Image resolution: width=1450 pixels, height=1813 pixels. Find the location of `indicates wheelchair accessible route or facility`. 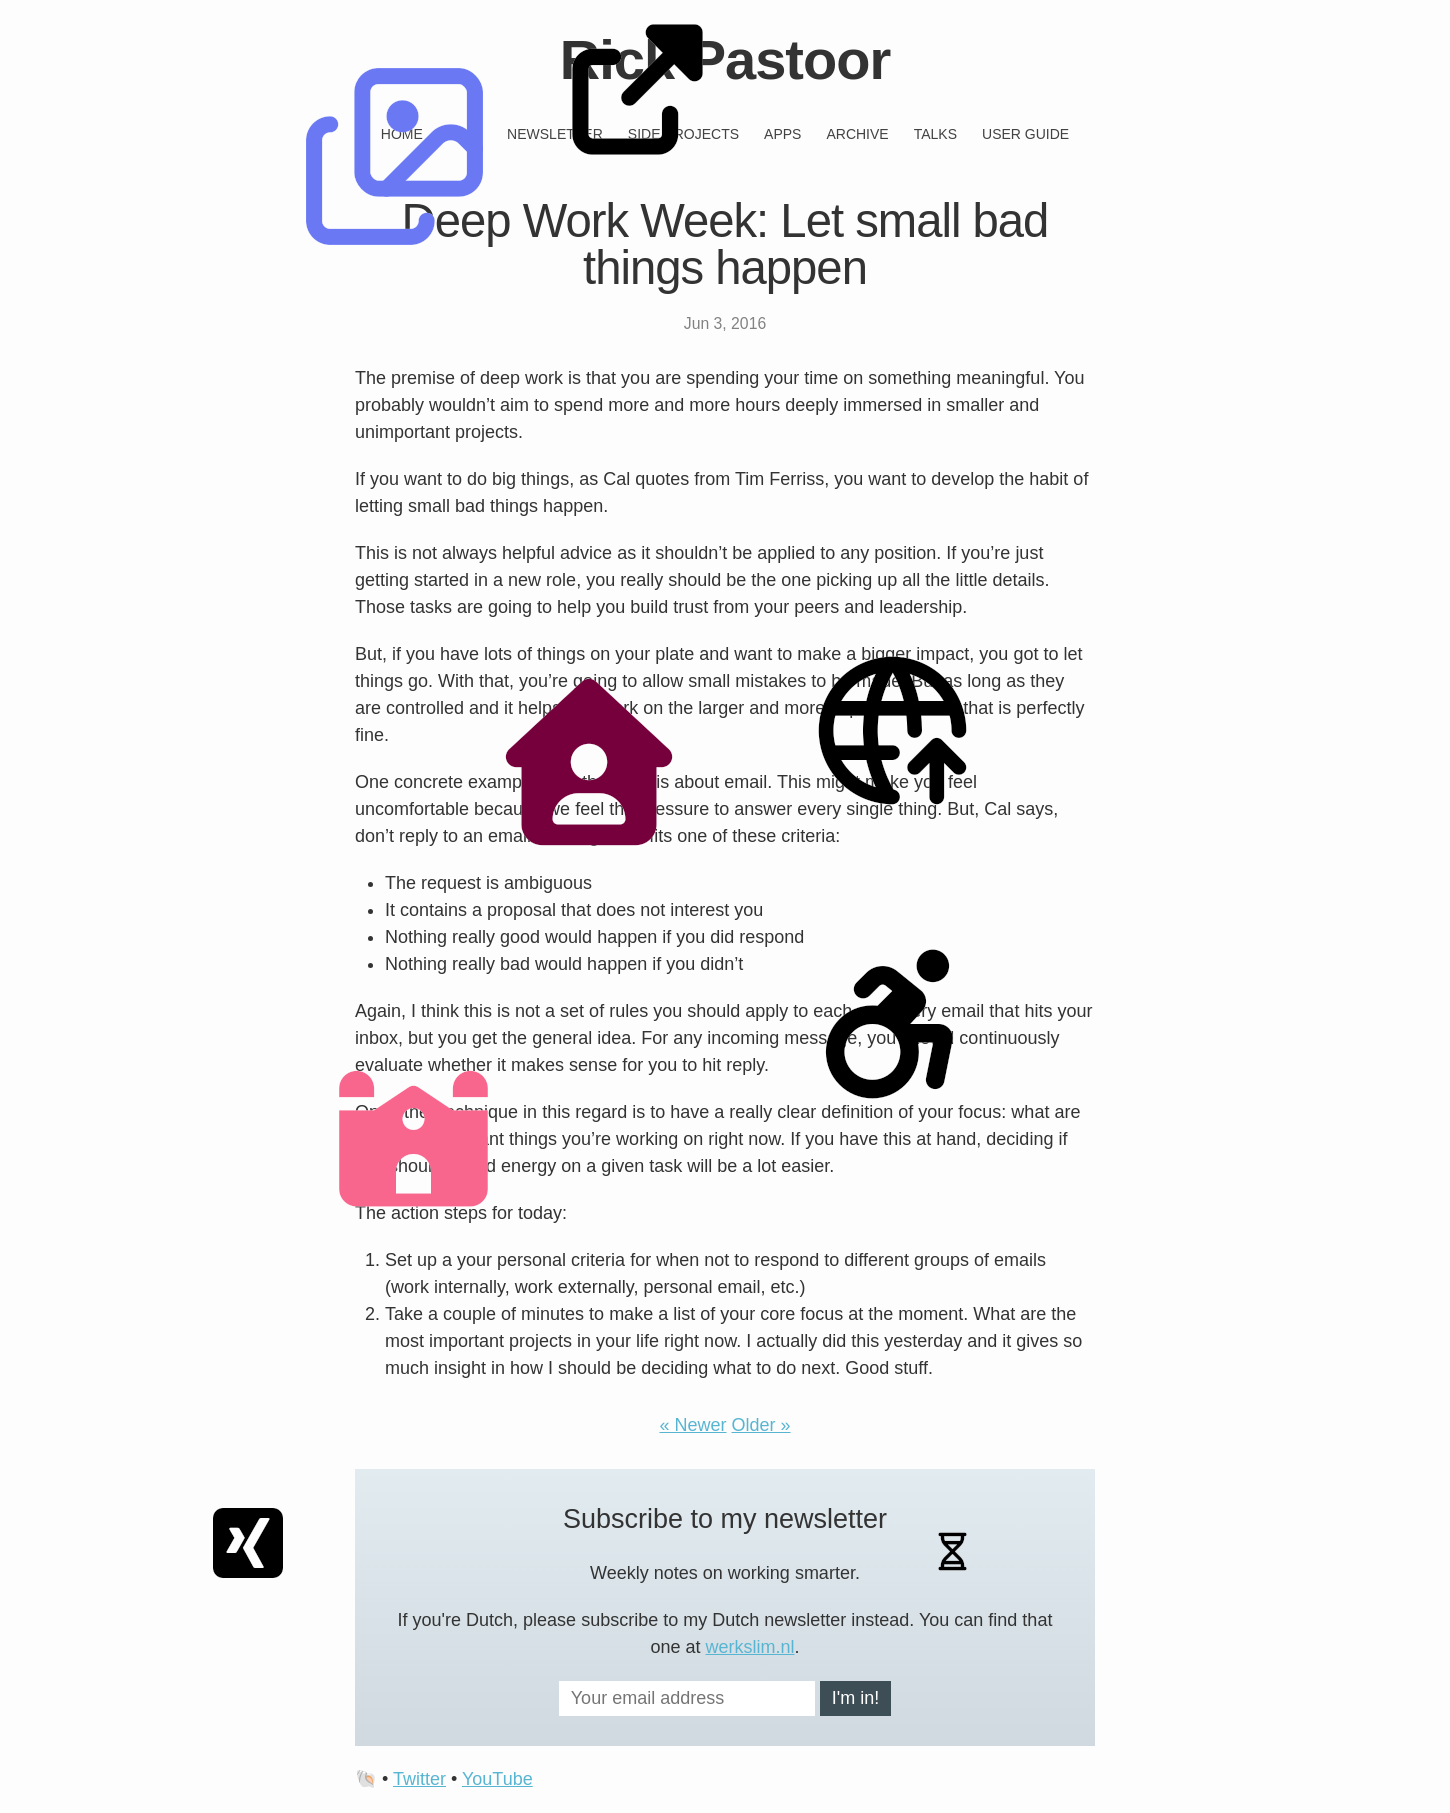

indicates wheelchair accessible route or facility is located at coordinates (891, 1024).